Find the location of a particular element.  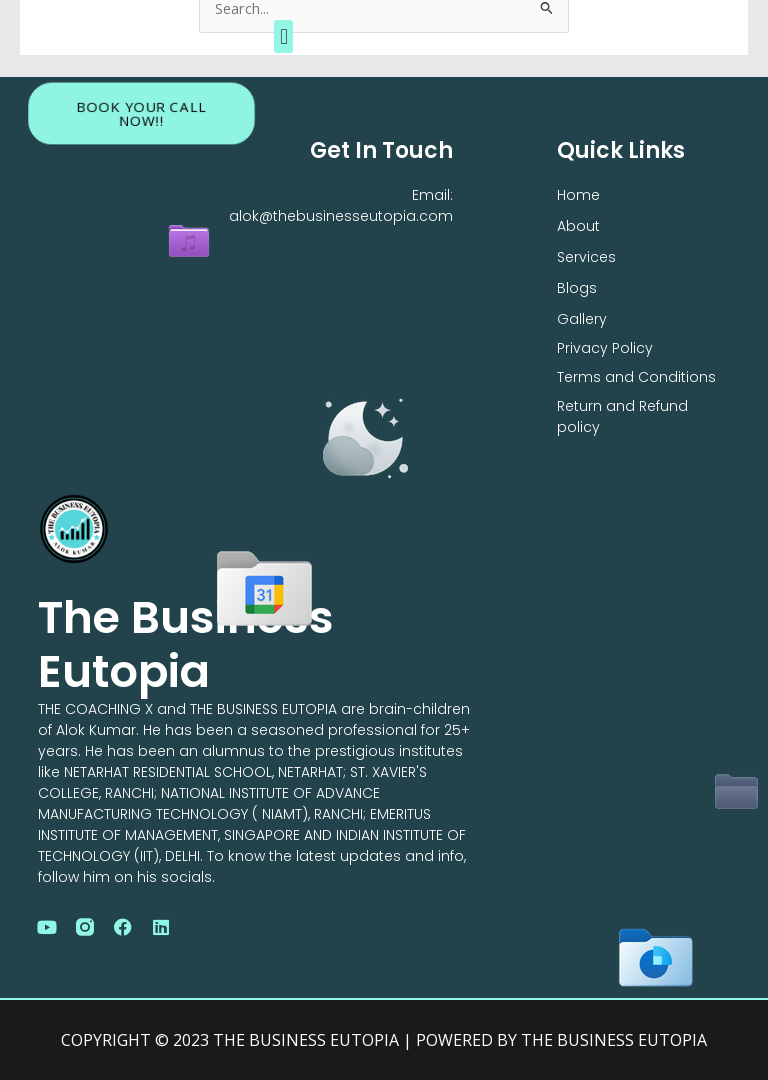

open your music folder is located at coordinates (189, 241).